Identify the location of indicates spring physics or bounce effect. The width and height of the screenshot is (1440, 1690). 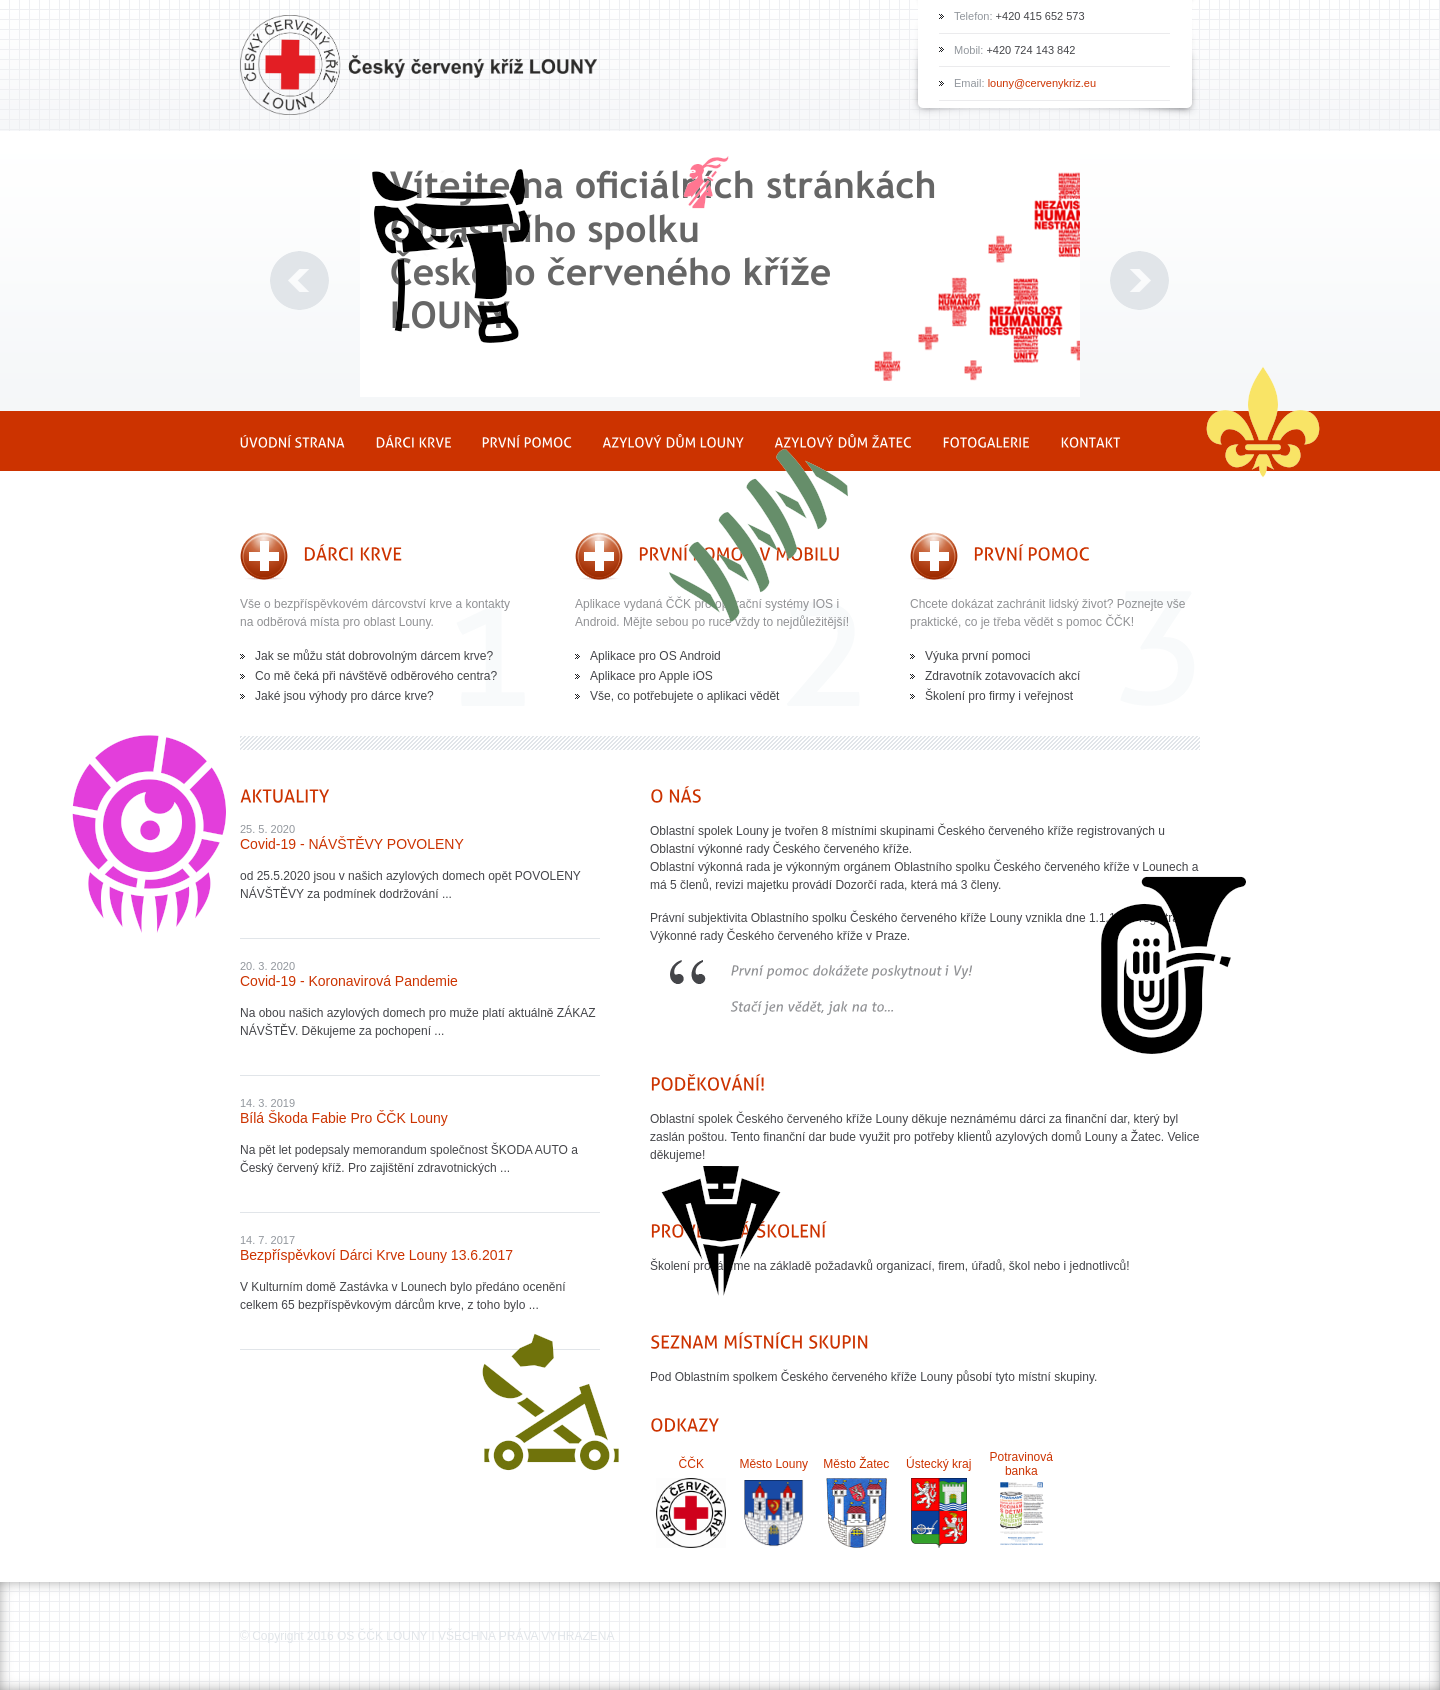
(758, 535).